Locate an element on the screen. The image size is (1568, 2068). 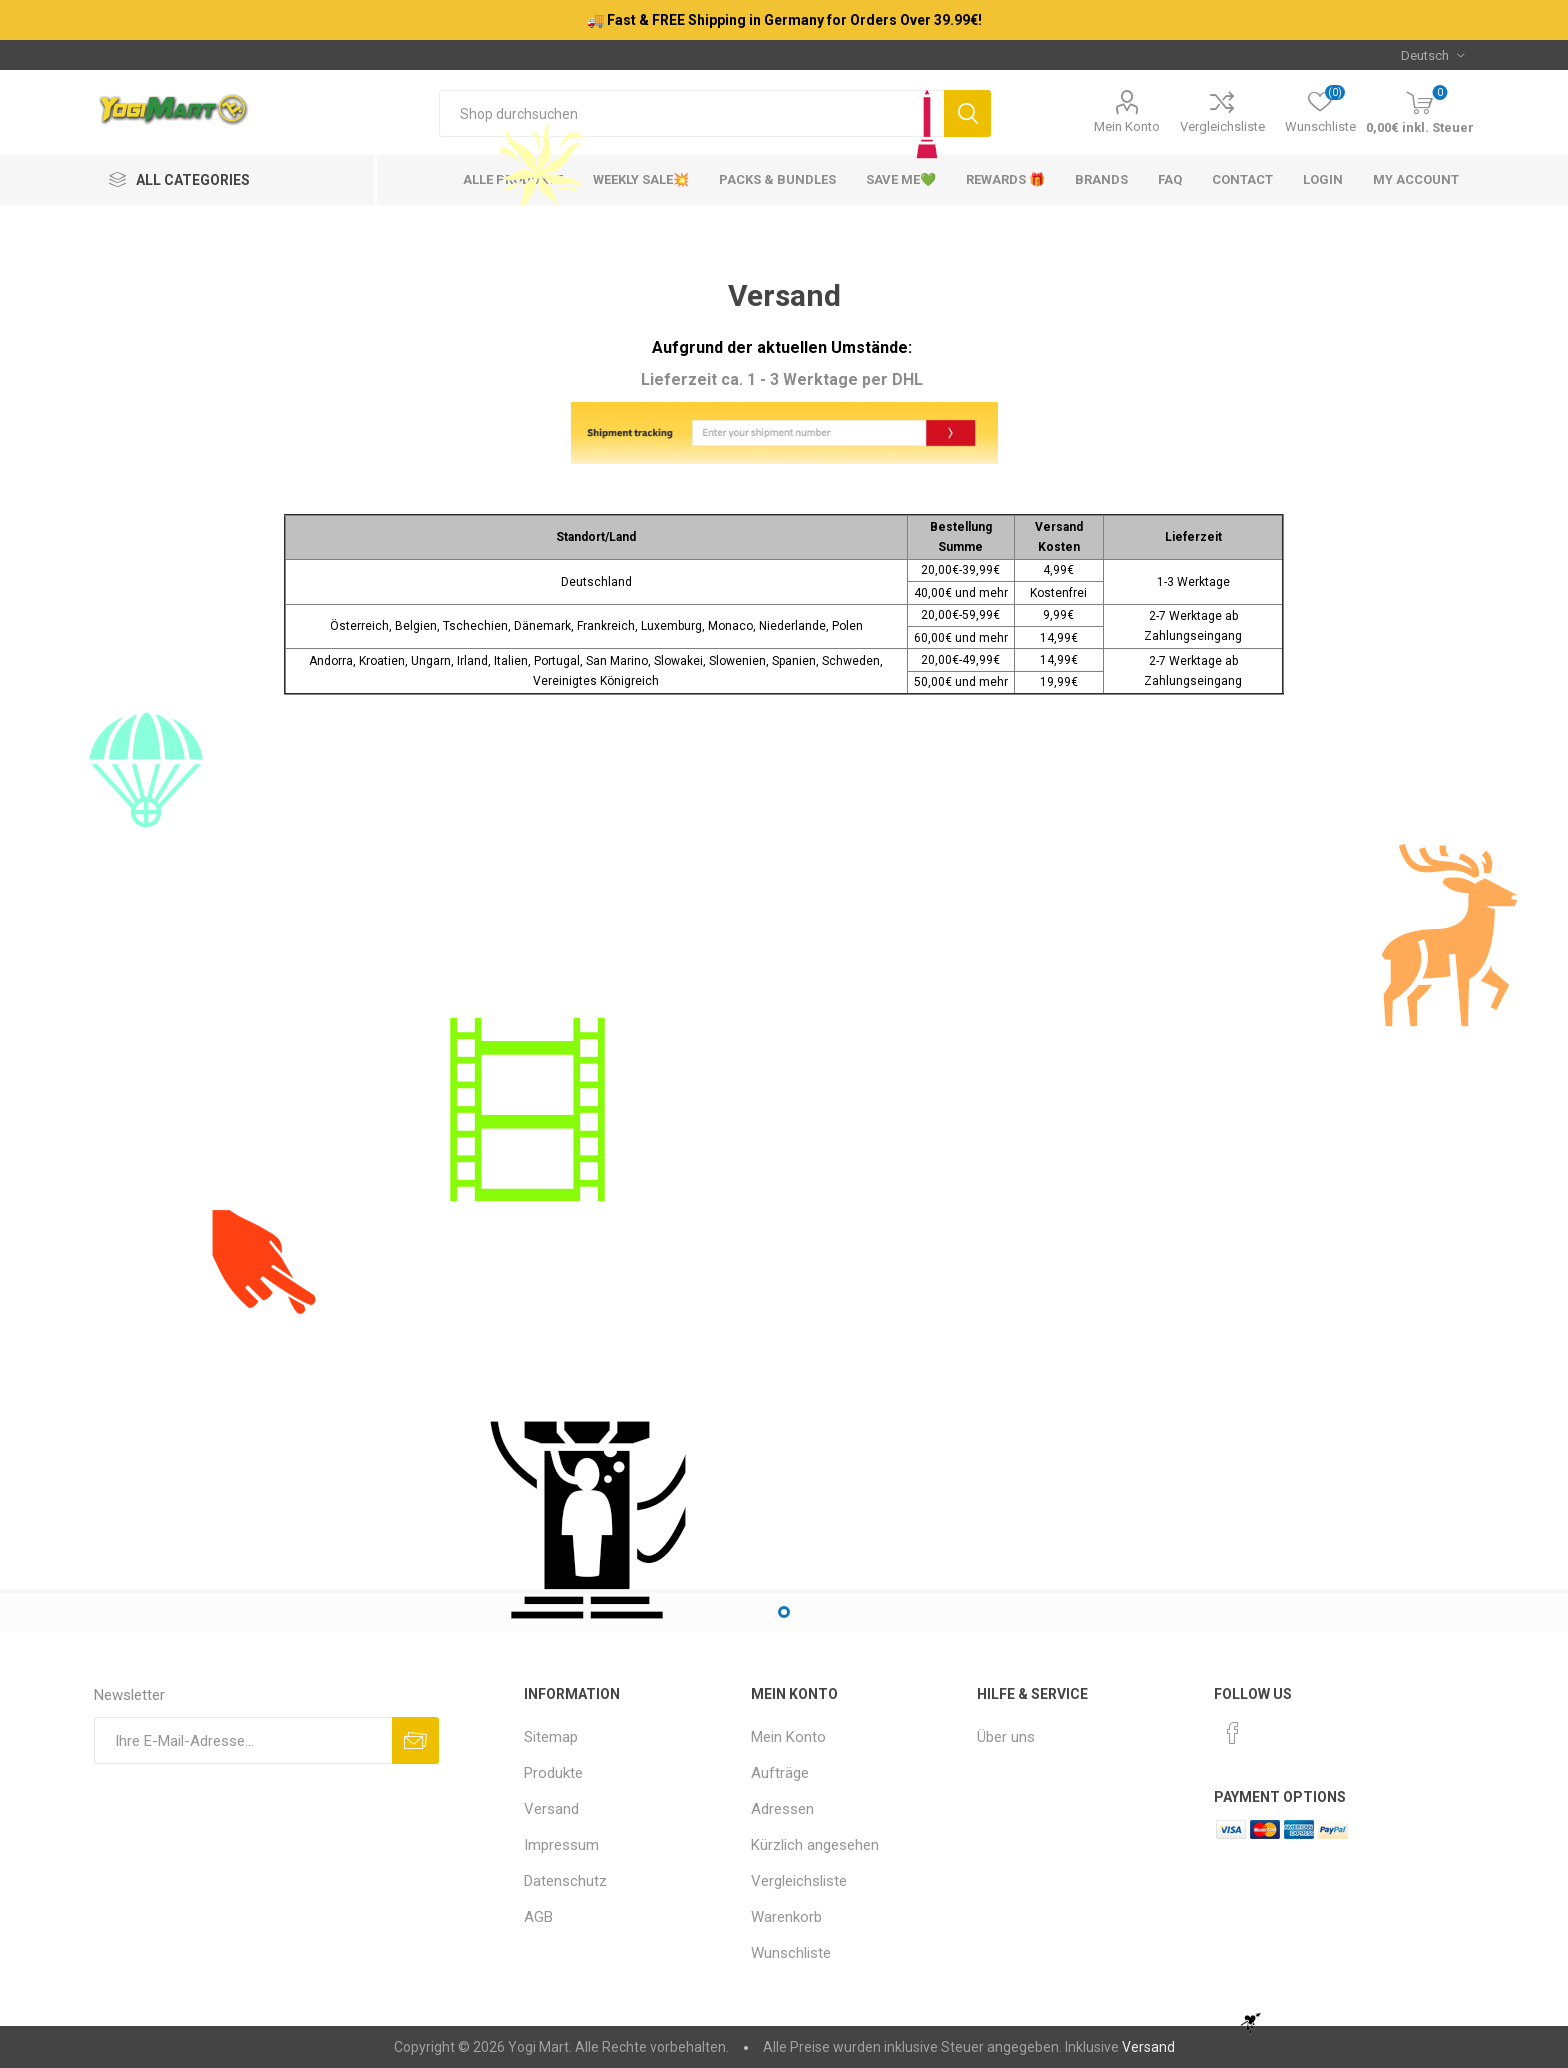
enter cryogenic sleep or stasis mode is located at coordinates (587, 1520).